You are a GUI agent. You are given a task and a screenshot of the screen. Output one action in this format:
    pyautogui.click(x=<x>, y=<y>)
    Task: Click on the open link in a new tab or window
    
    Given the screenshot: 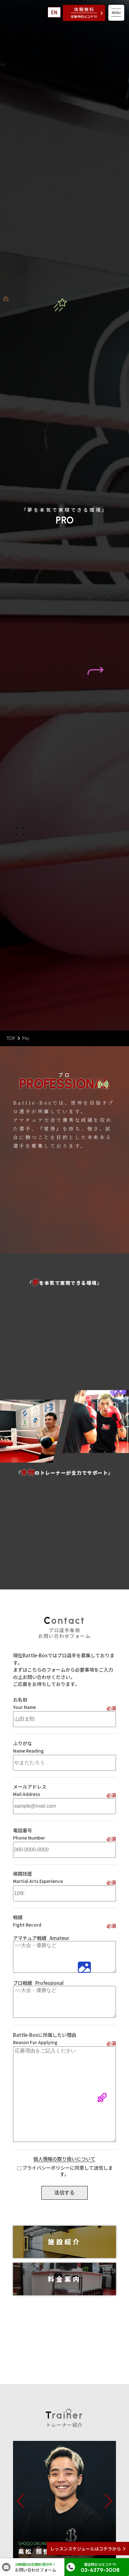 What is the action you would take?
    pyautogui.click(x=88, y=598)
    